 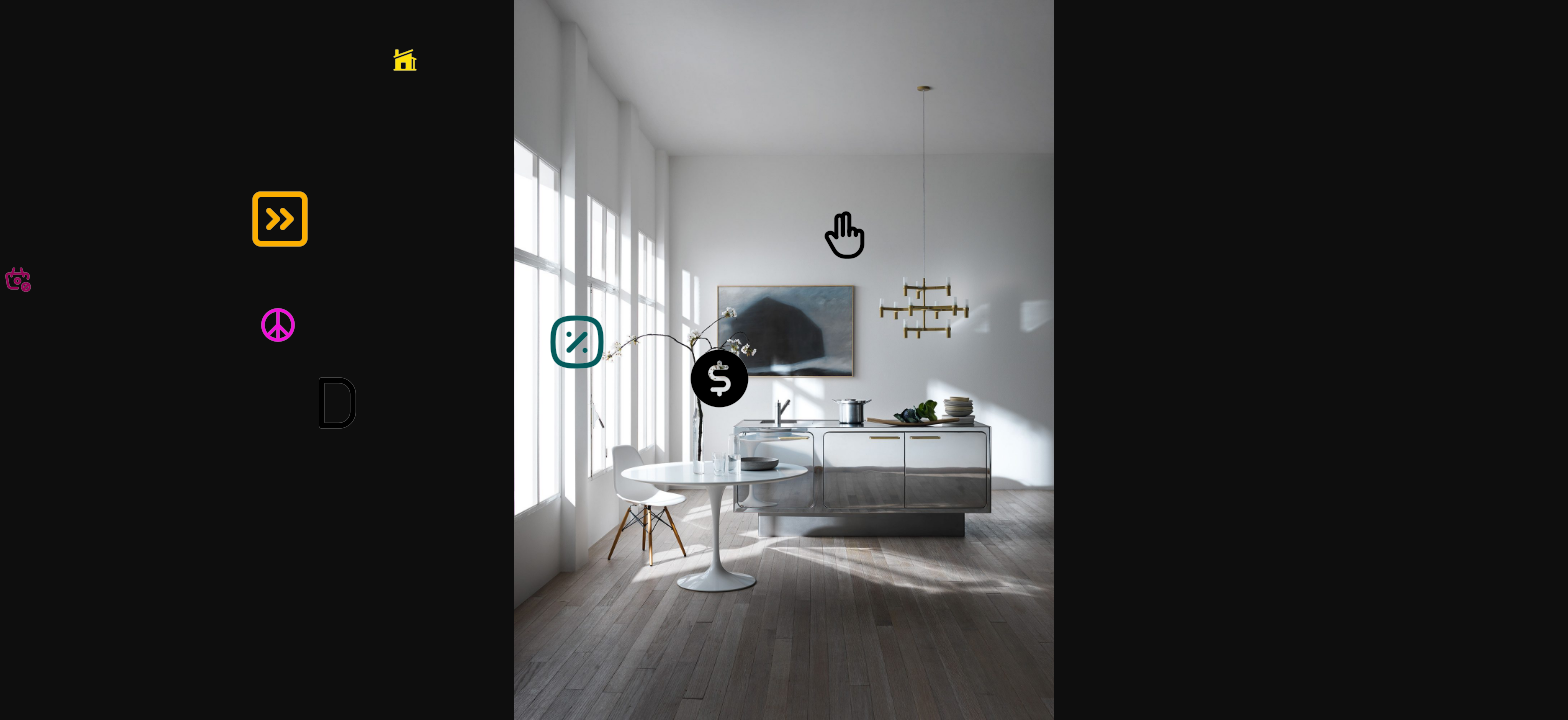 I want to click on view account balance or financial summary, so click(x=719, y=378).